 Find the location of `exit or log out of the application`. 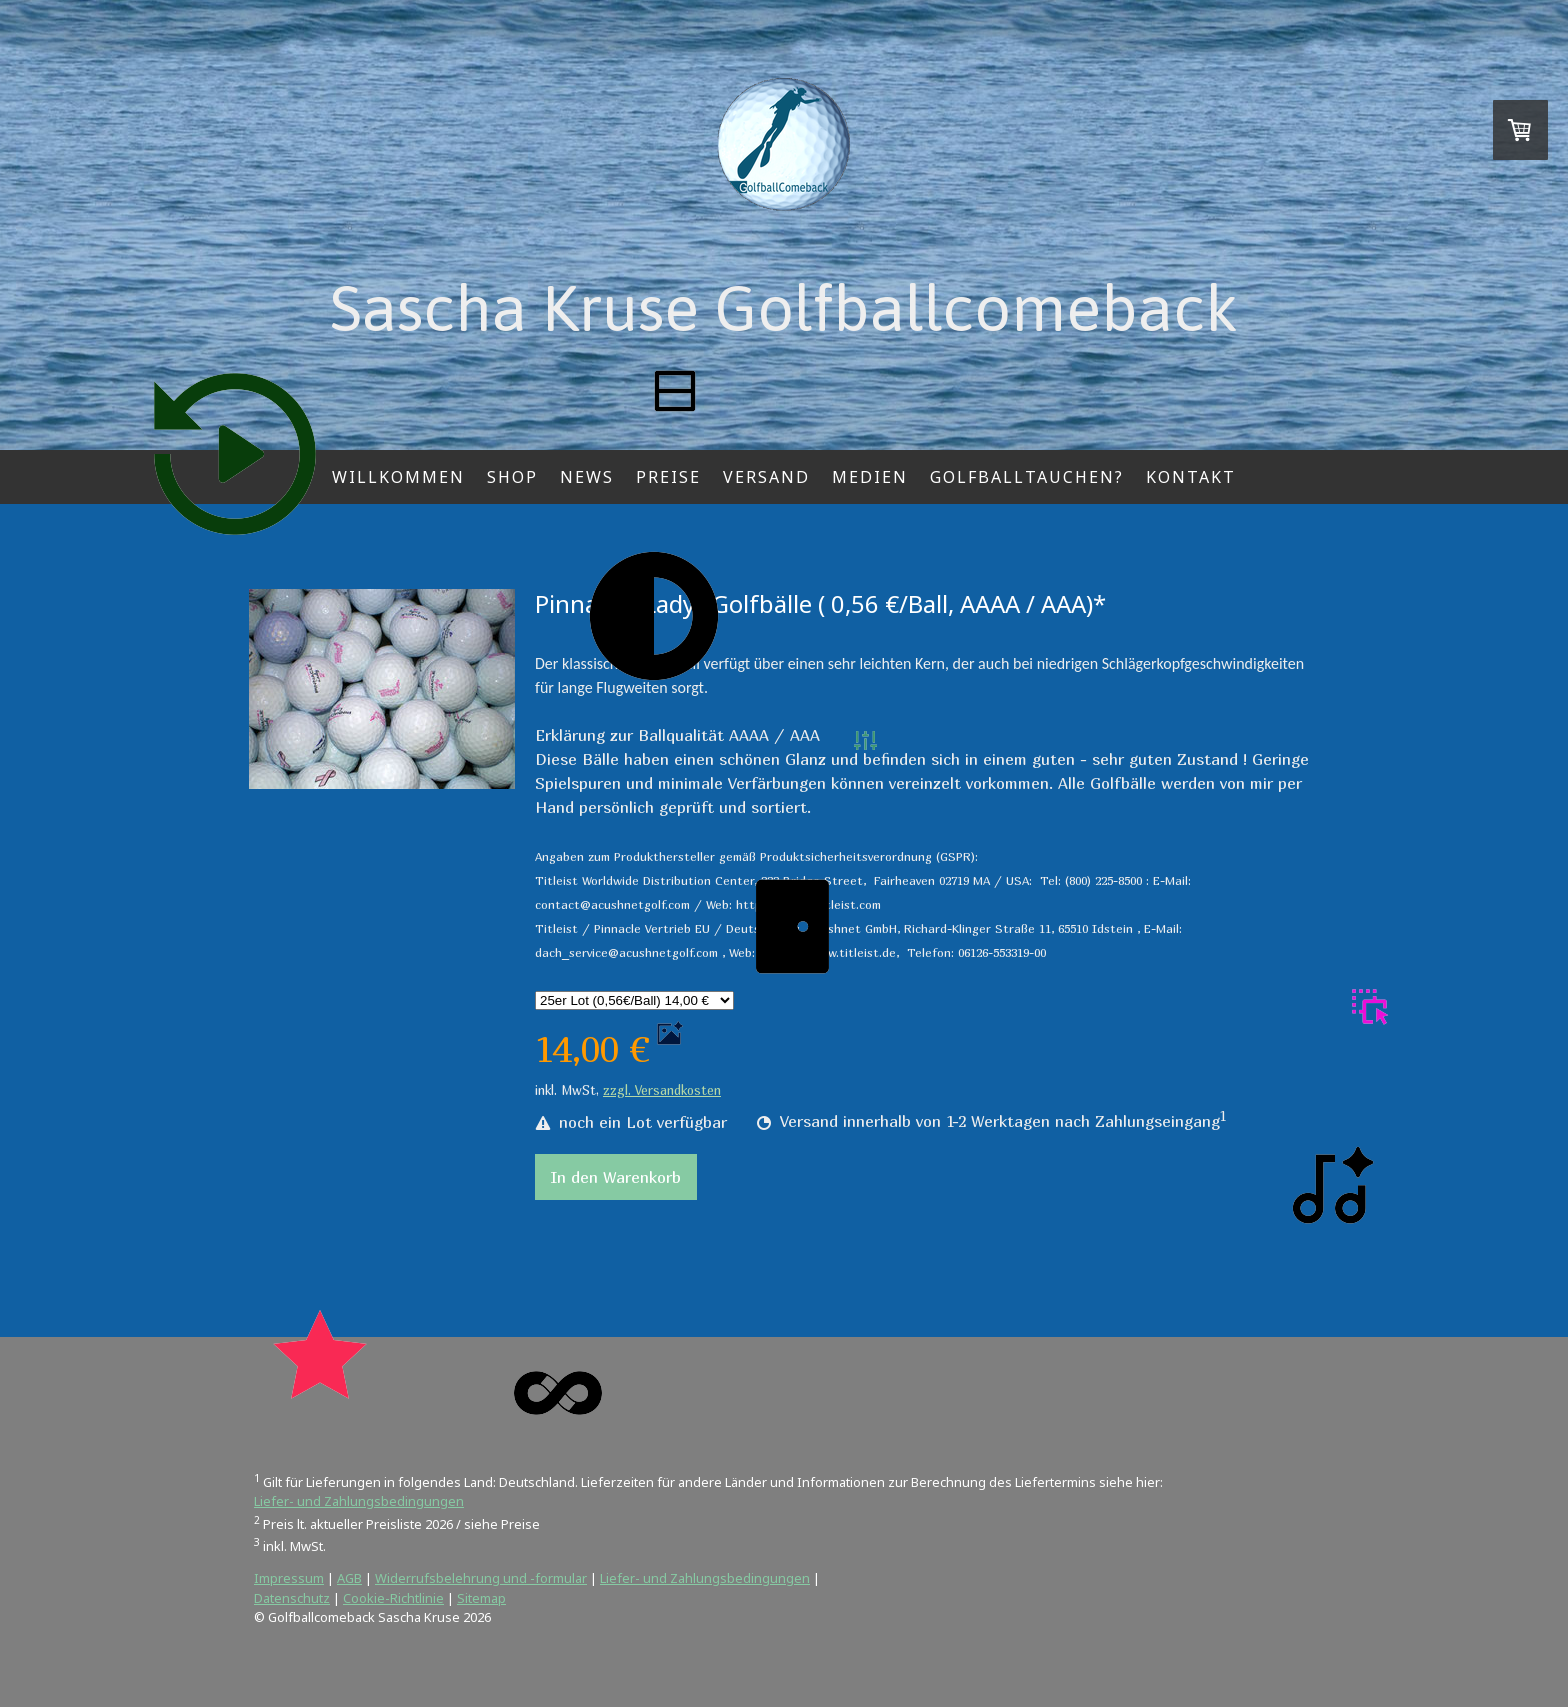

exit or log out of the application is located at coordinates (792, 926).